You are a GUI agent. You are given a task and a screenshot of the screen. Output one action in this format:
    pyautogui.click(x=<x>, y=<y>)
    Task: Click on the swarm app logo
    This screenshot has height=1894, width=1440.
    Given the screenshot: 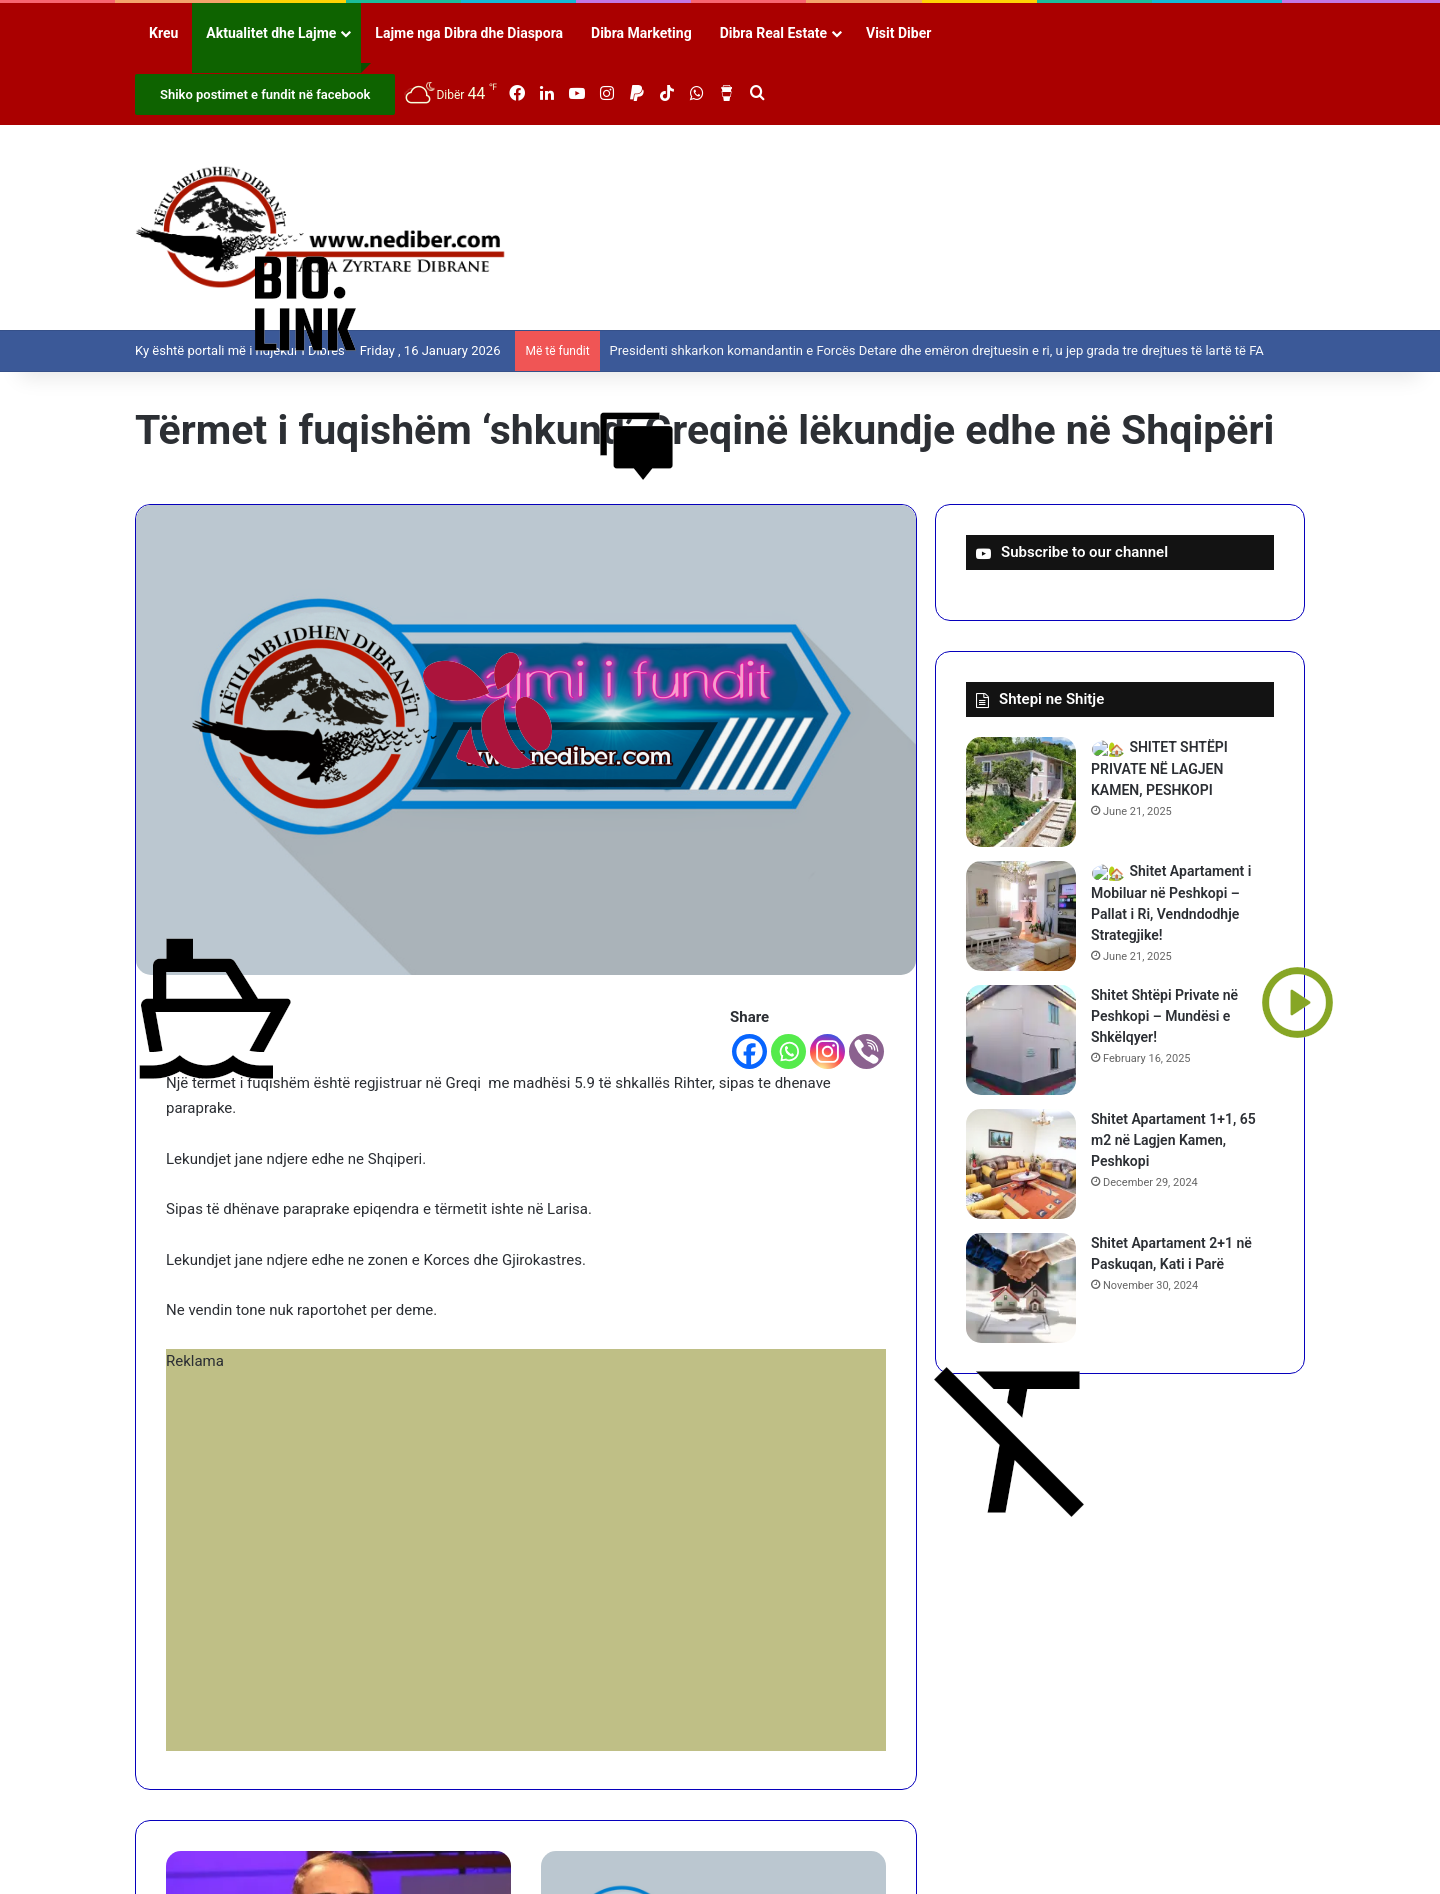 What is the action you would take?
    pyautogui.click(x=487, y=710)
    